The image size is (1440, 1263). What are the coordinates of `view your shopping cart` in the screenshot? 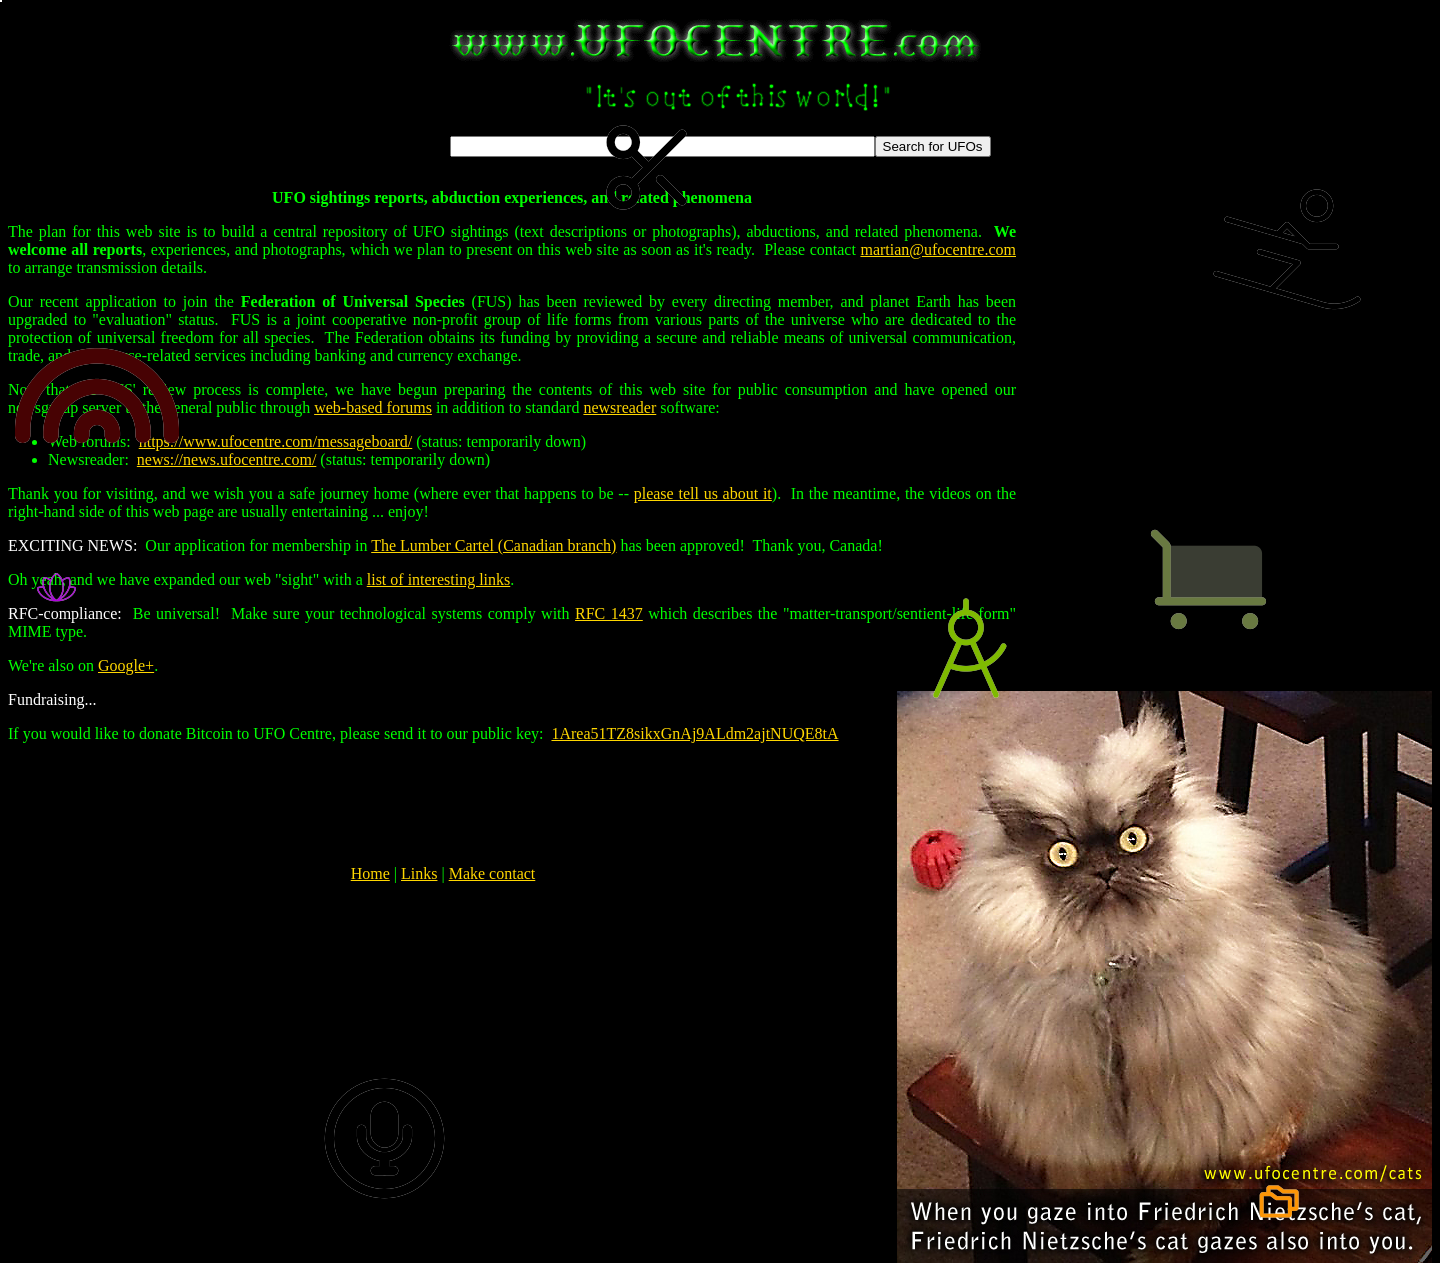 It's located at (1206, 573).